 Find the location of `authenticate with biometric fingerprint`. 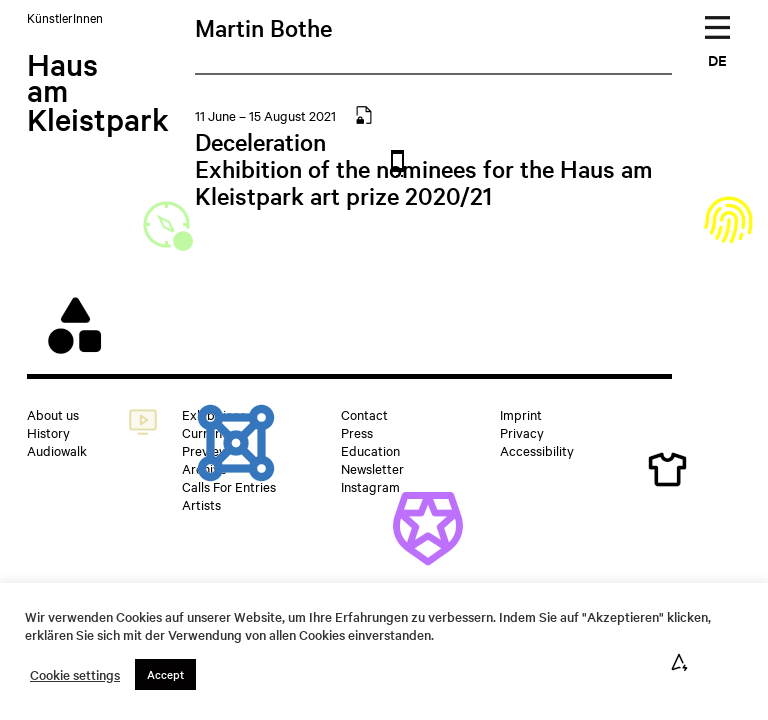

authenticate with biometric fingerprint is located at coordinates (729, 220).